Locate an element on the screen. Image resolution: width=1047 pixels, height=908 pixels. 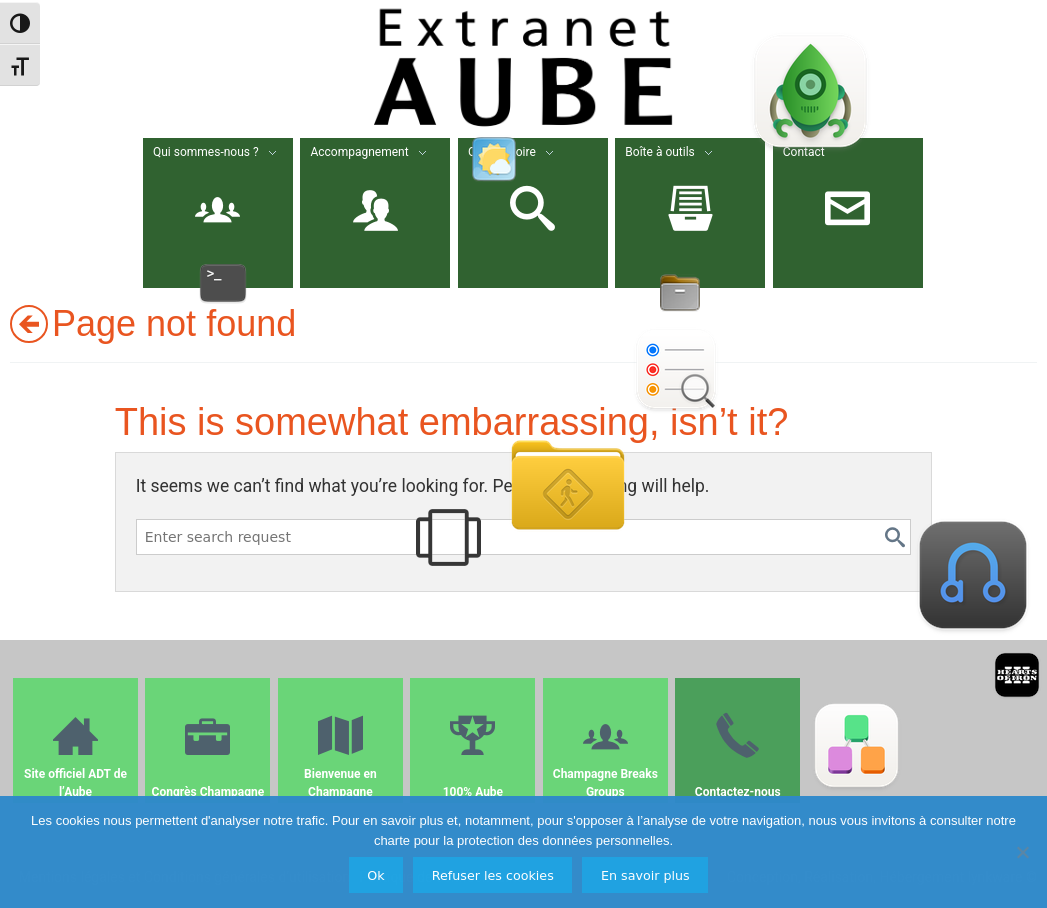
open the log viewer application is located at coordinates (676, 369).